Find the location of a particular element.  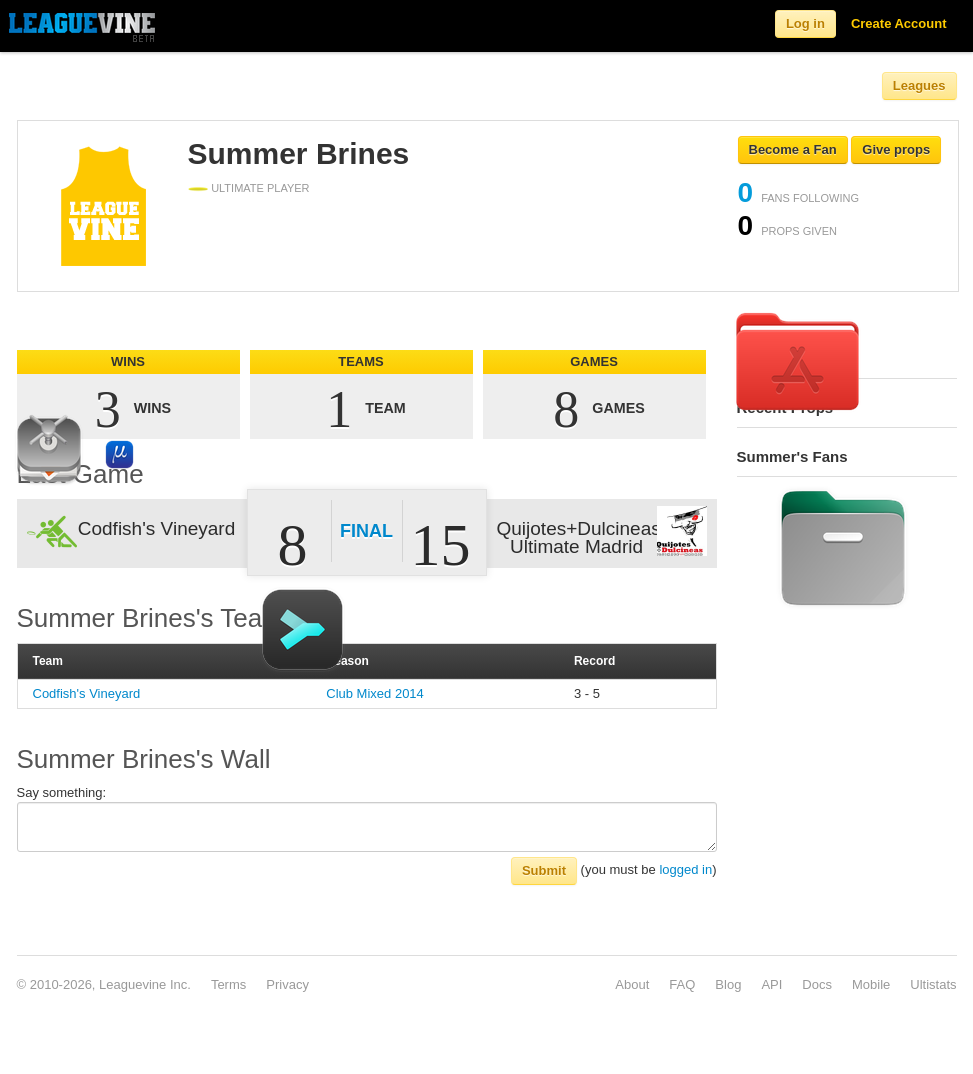

open templates folder is located at coordinates (797, 361).